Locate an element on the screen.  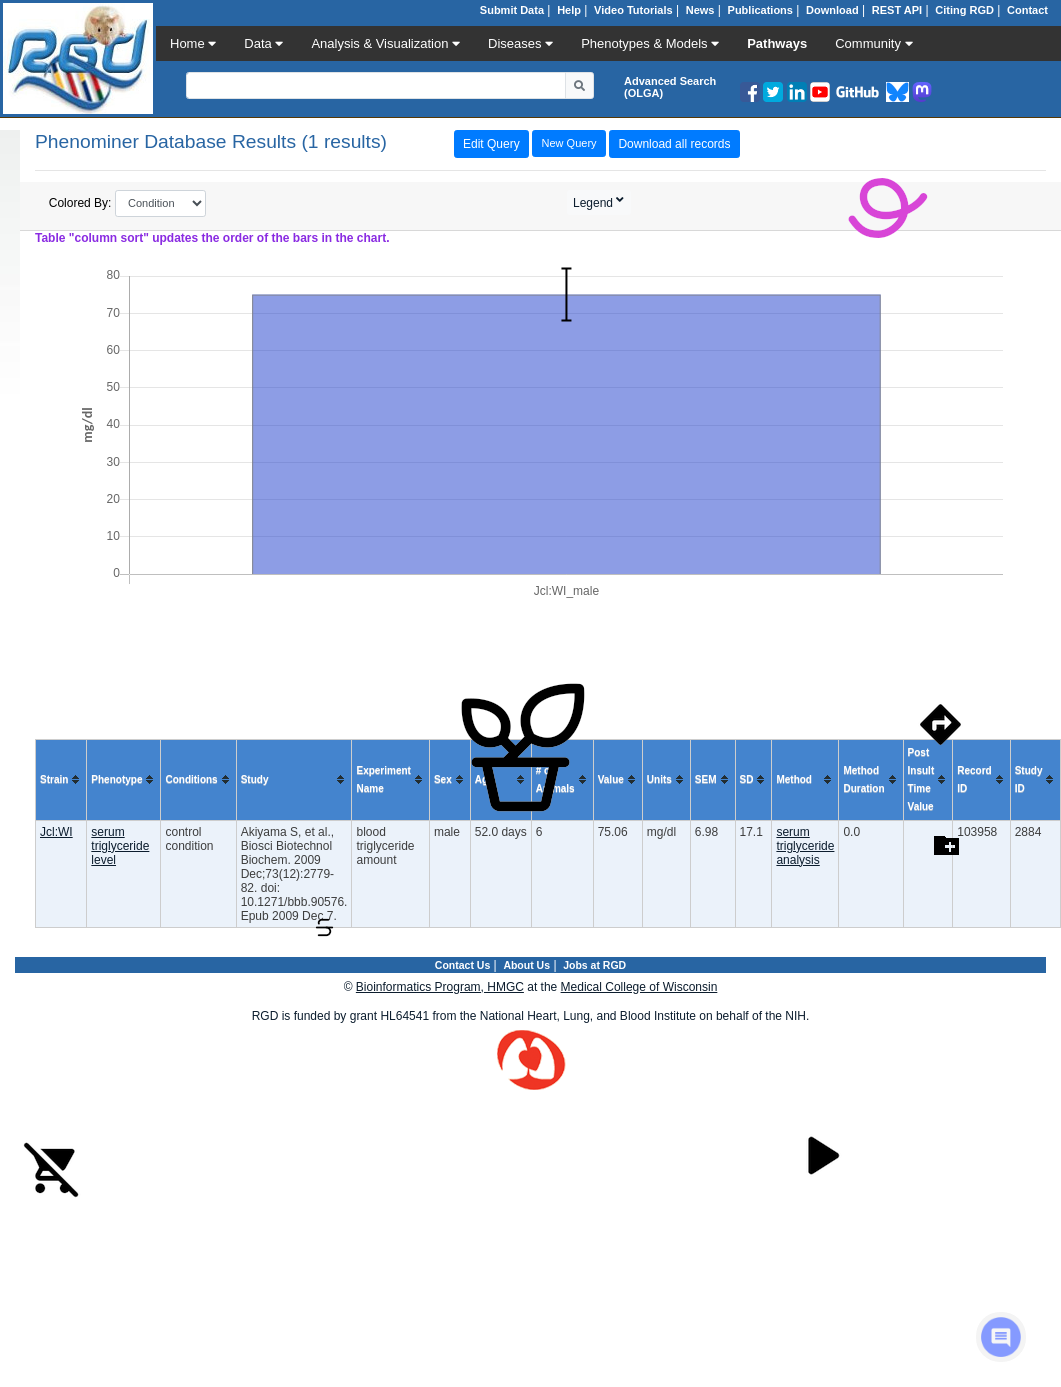
access freehand drawing or annotation tools is located at coordinates (886, 208).